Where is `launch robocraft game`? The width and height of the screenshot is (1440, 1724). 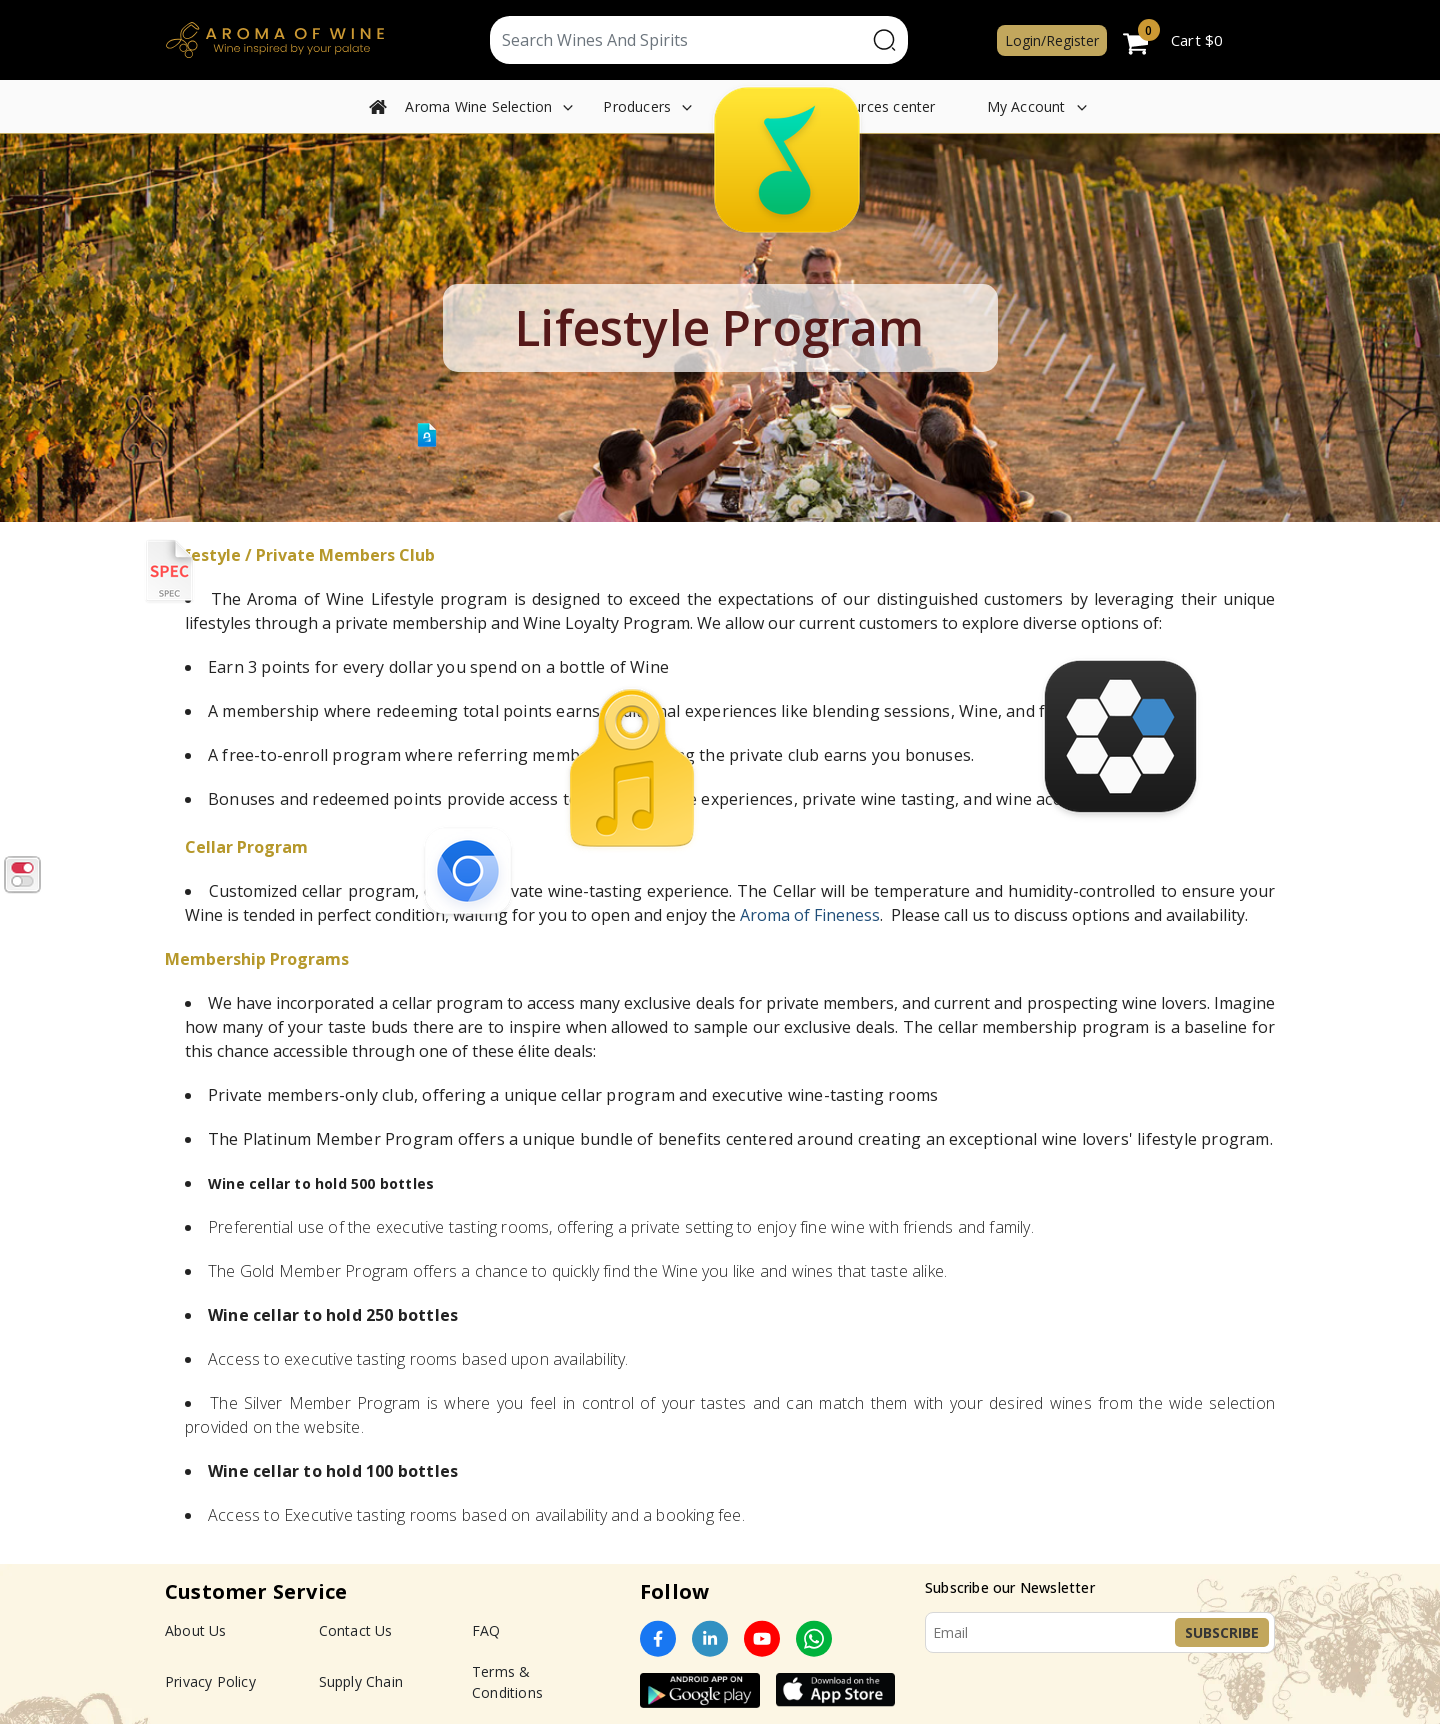
launch robocraft game is located at coordinates (1120, 736).